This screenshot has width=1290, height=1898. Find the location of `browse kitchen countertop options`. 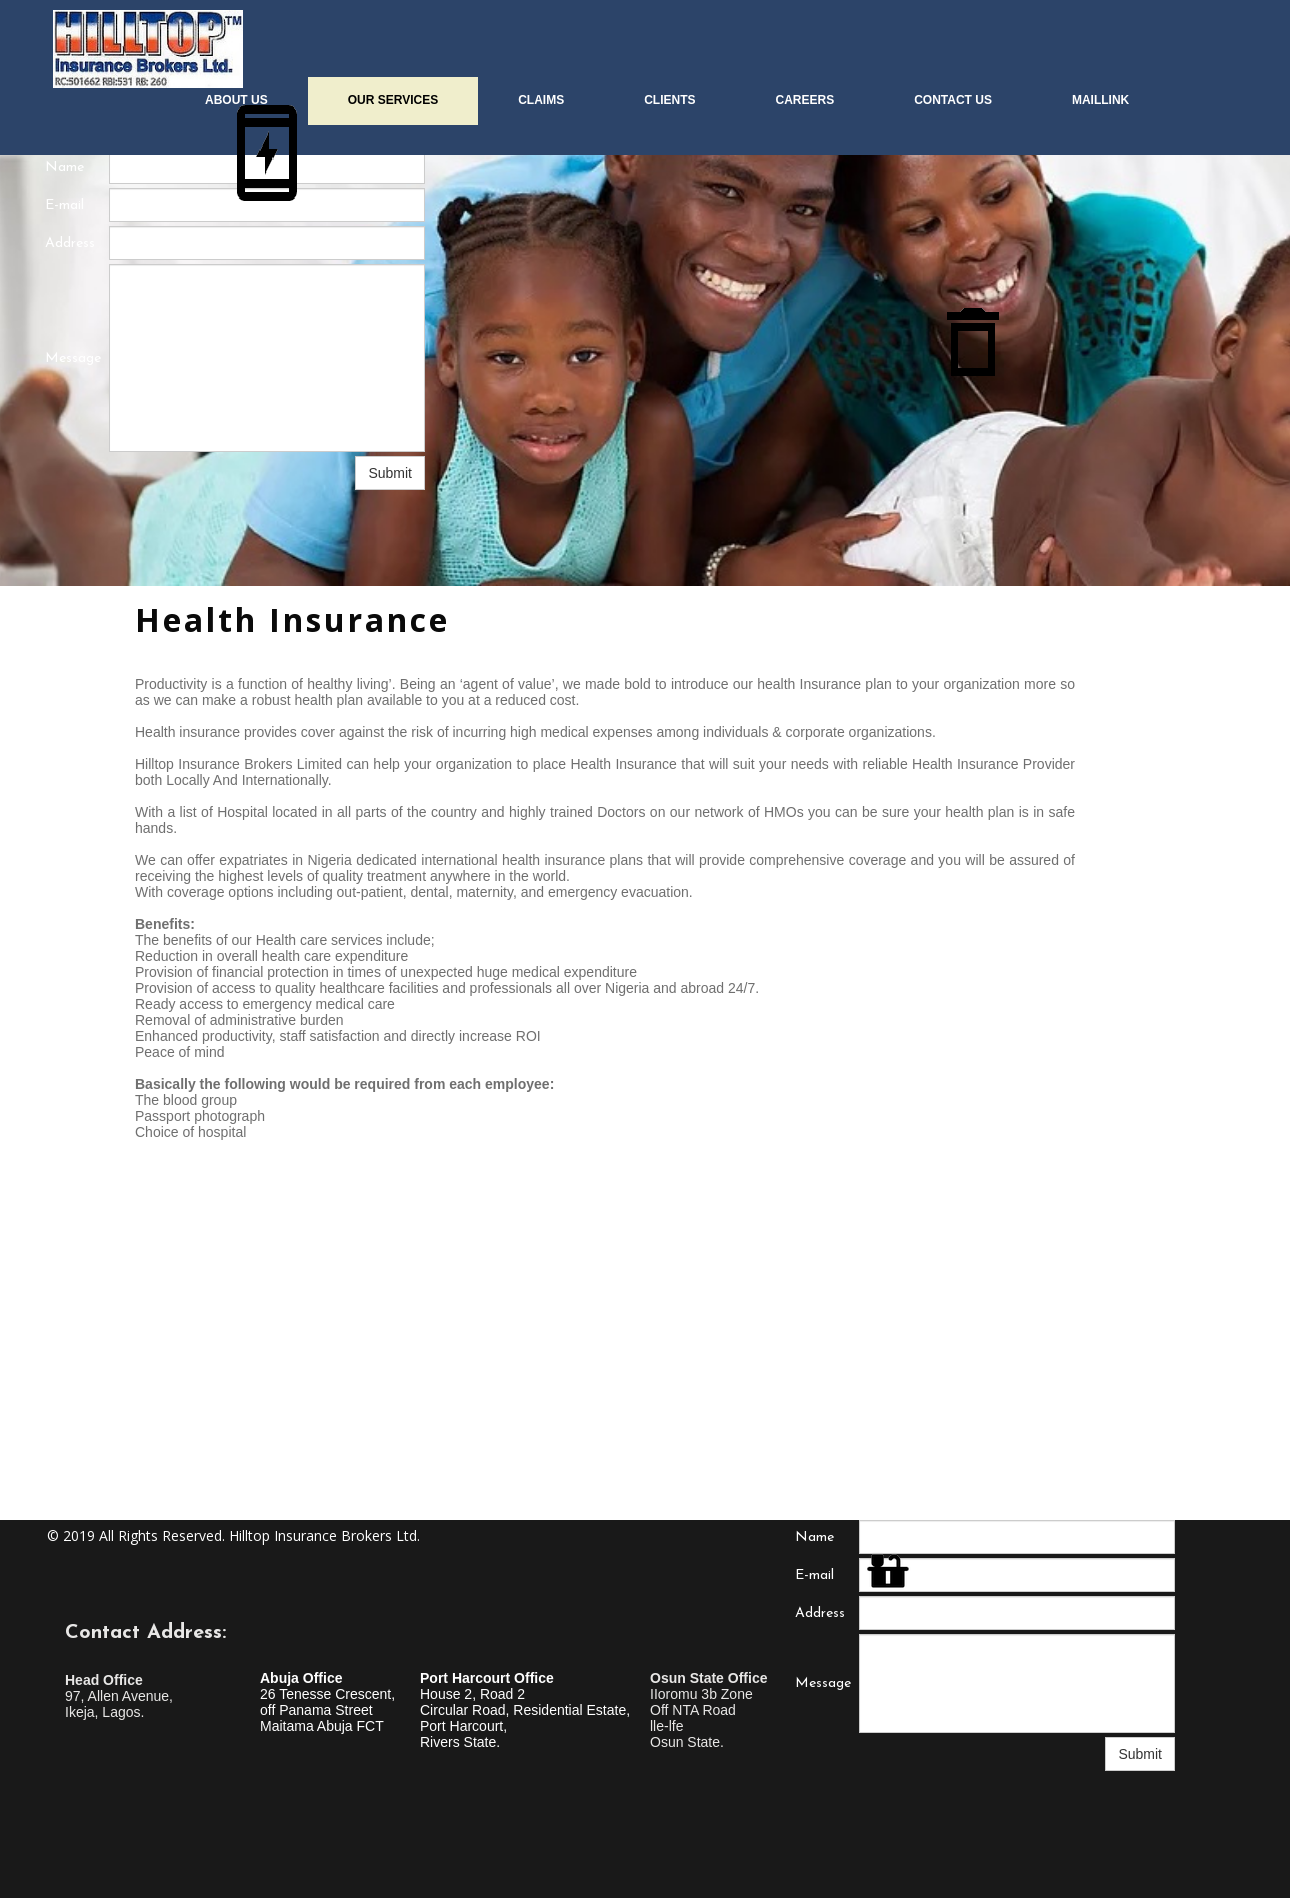

browse kitchen countertop options is located at coordinates (888, 1571).